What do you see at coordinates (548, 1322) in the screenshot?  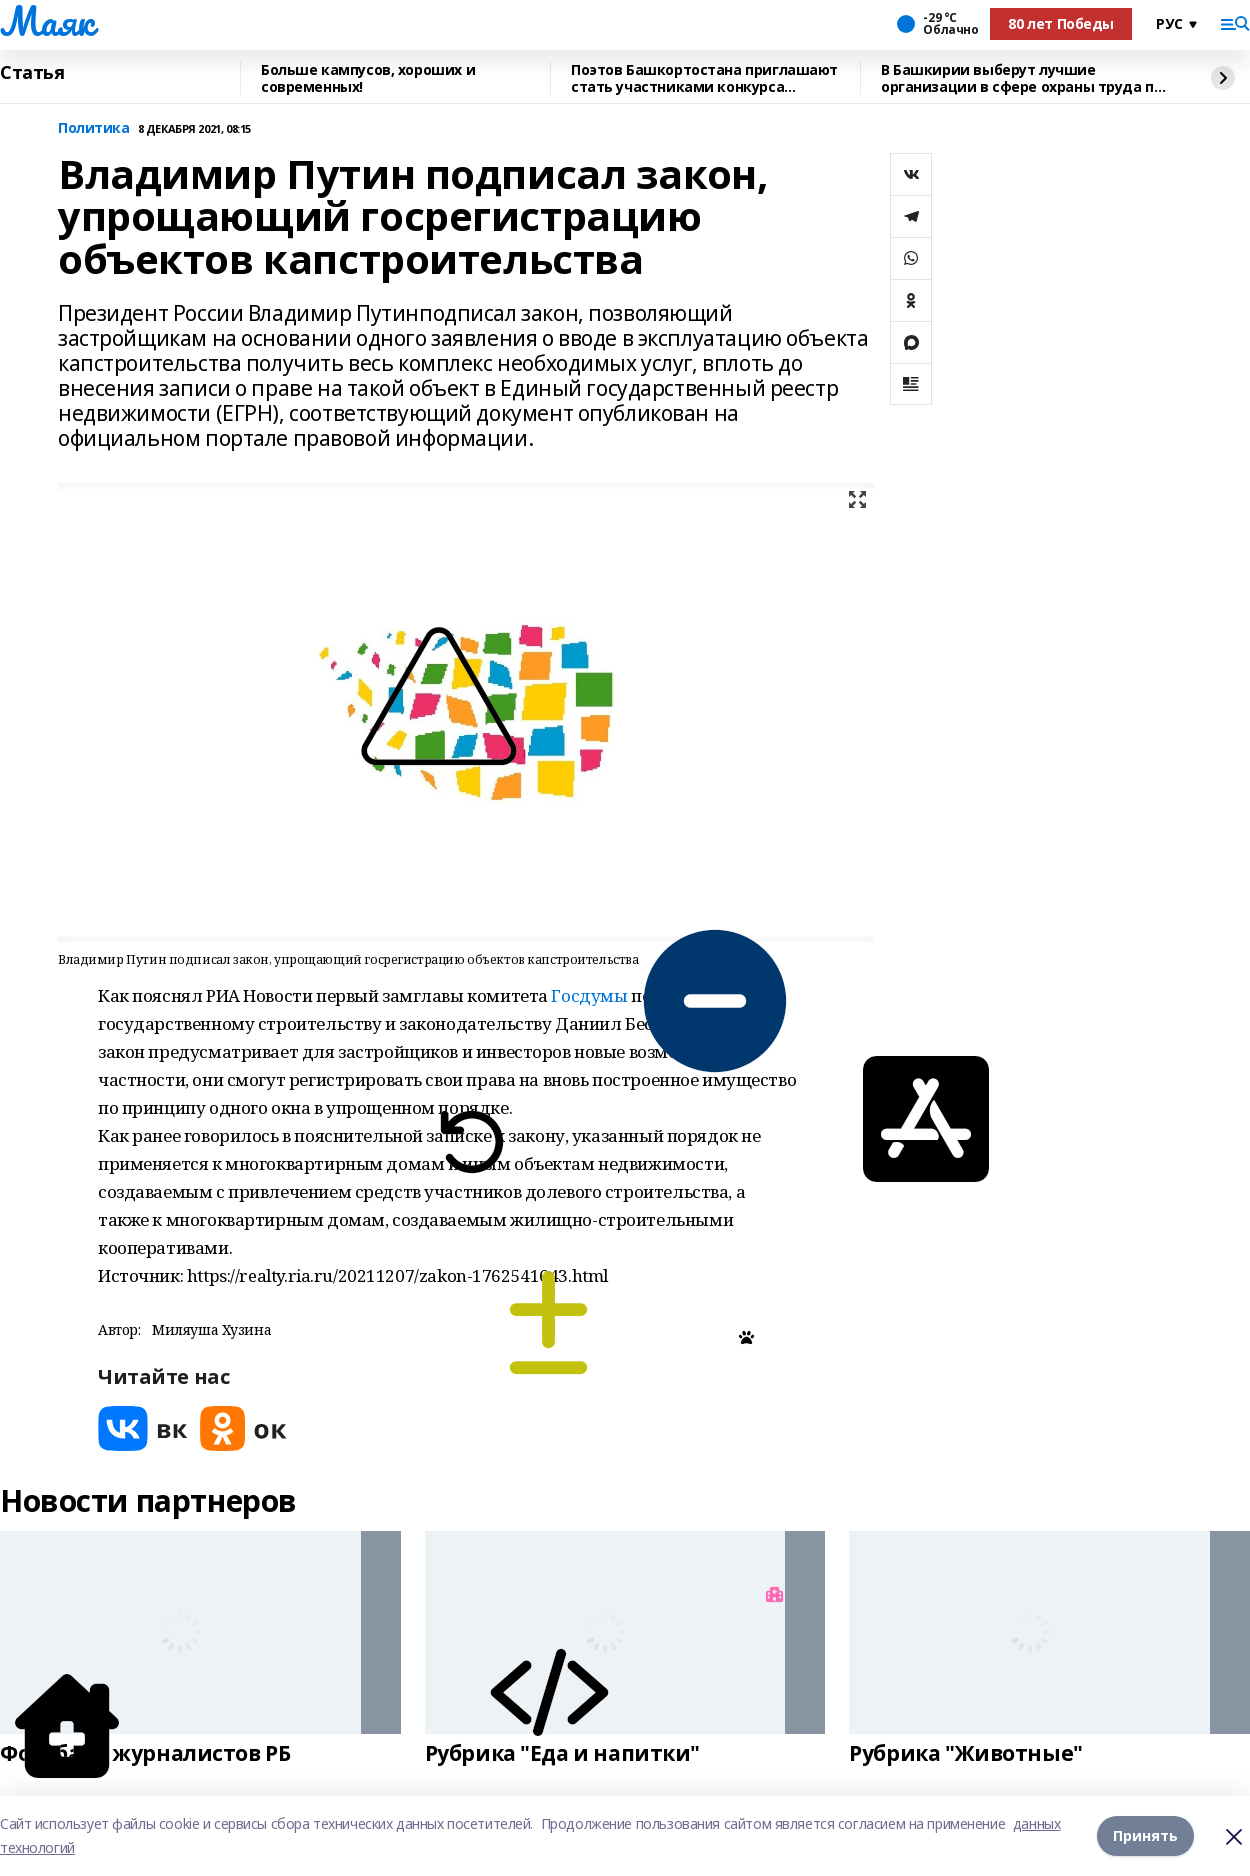 I see `toggle between adding and subtracting values` at bounding box center [548, 1322].